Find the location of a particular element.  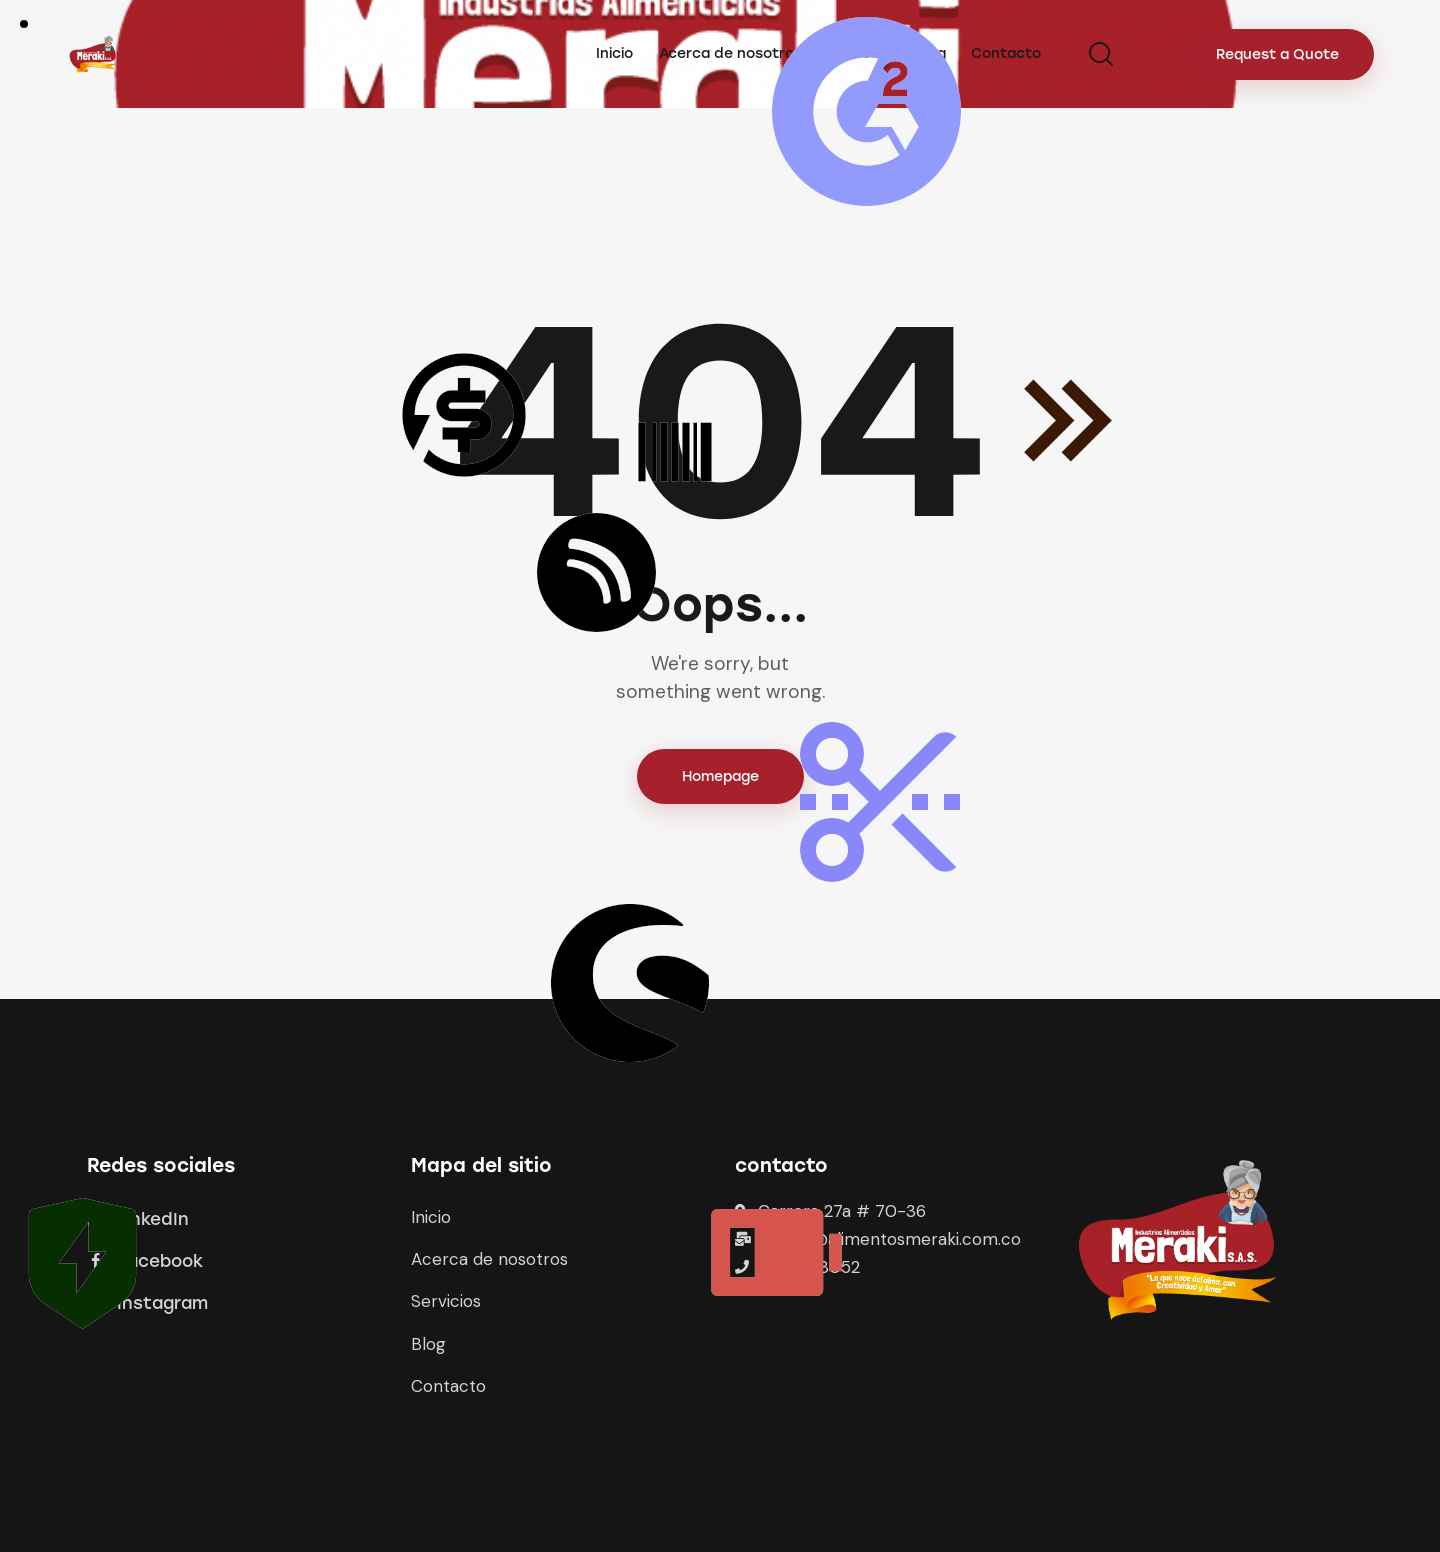

shopware e-commerce platform logo is located at coordinates (630, 983).